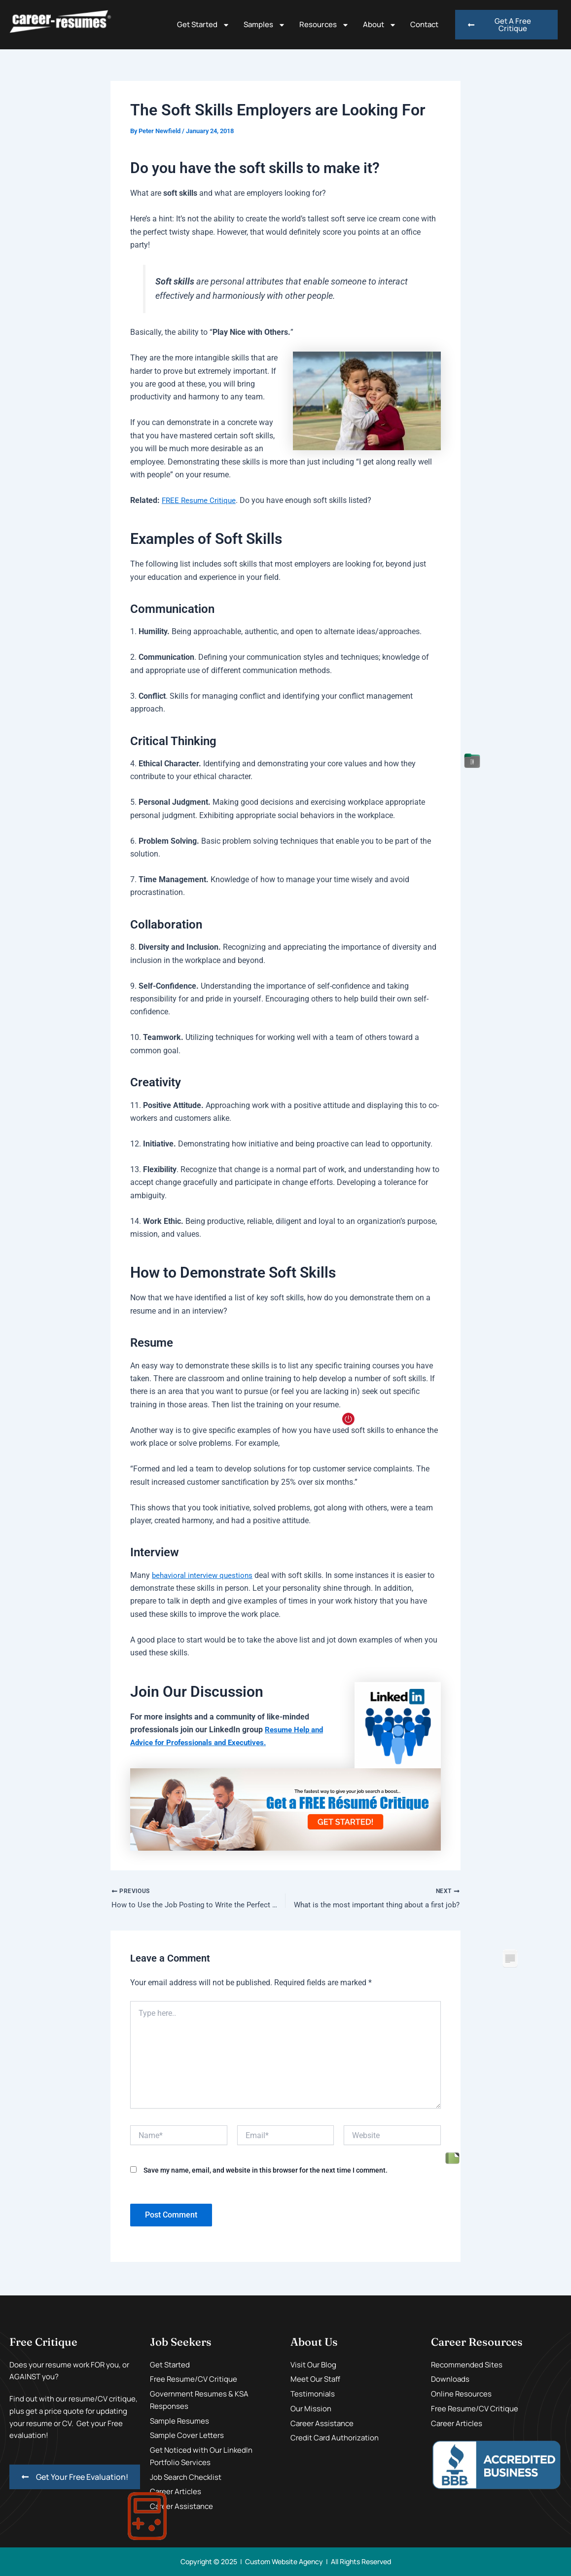  I want to click on shut down the system, so click(349, 1419).